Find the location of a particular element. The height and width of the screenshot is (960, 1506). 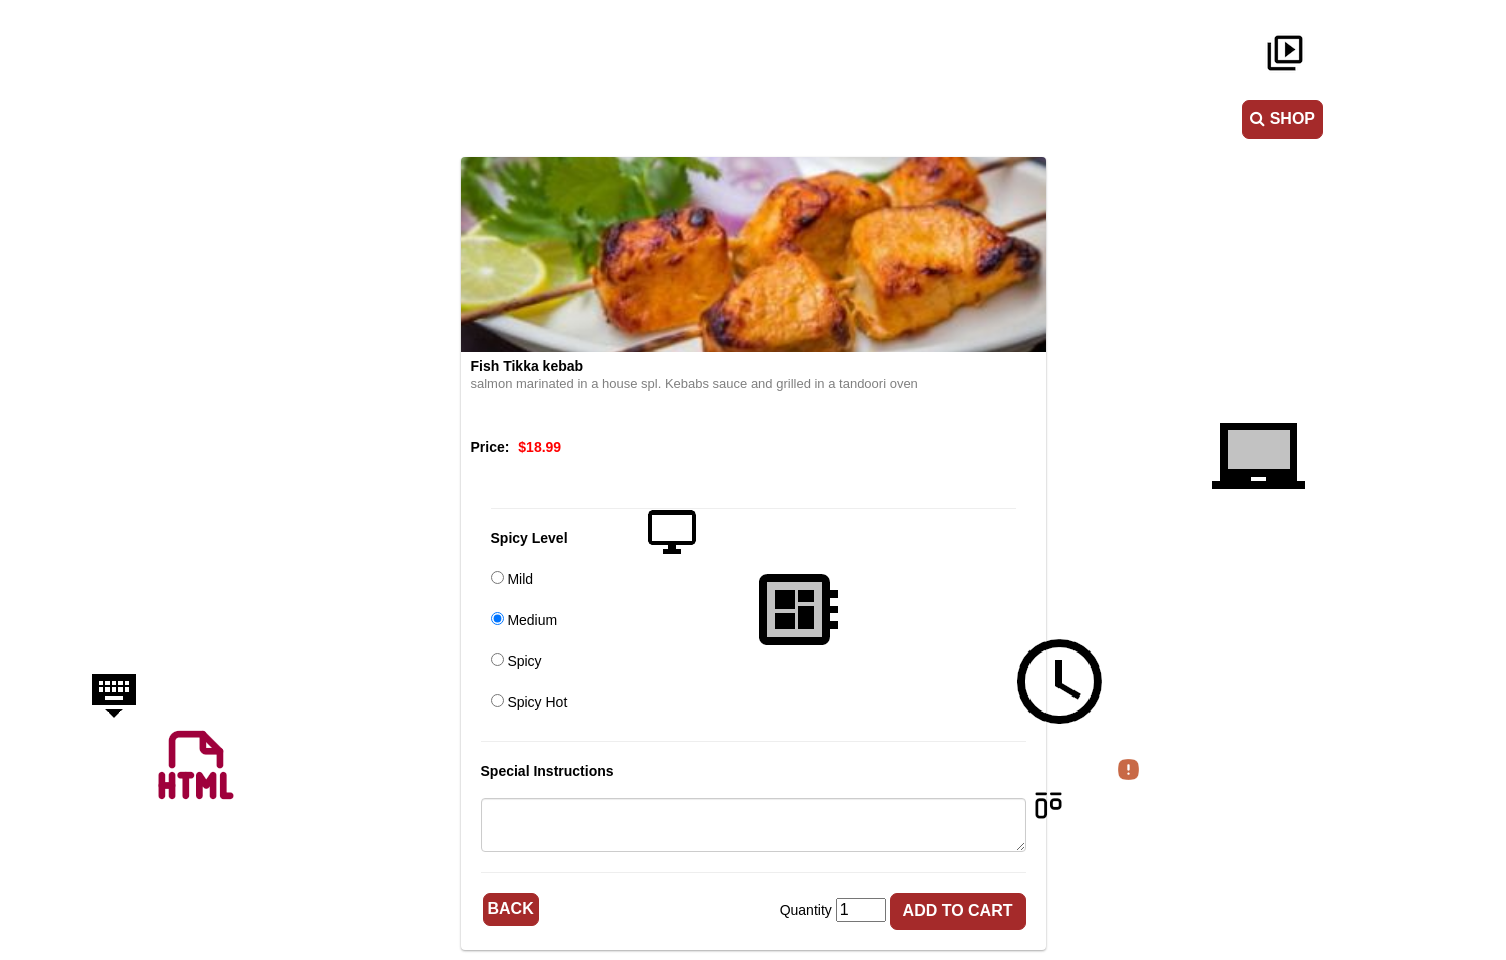

switch to desktop view is located at coordinates (672, 532).